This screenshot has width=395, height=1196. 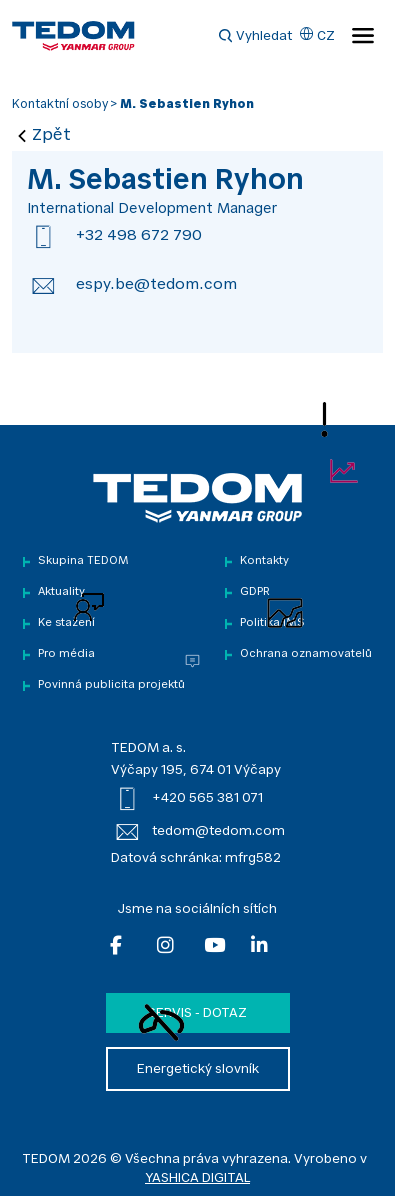 I want to click on view analytics or performance trends, so click(x=344, y=471).